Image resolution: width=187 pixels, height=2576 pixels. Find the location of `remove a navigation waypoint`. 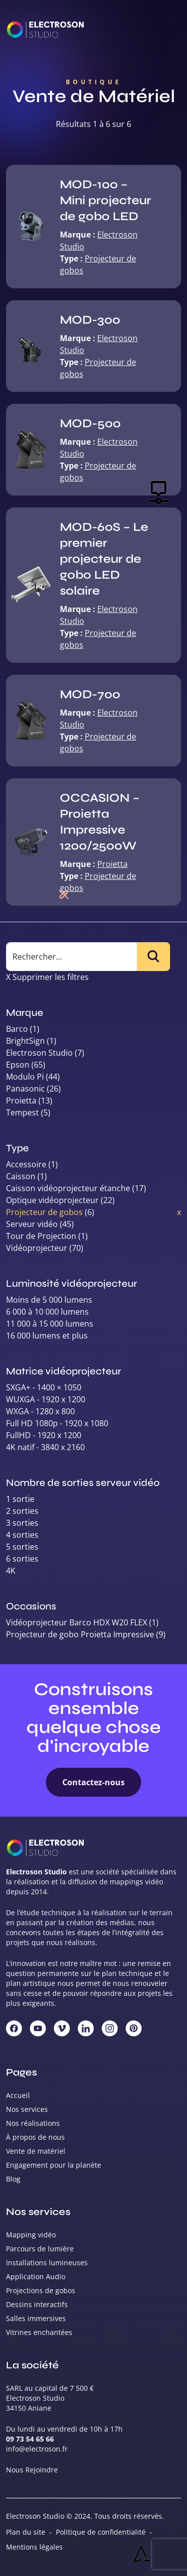

remove a navigation waypoint is located at coordinates (141, 2554).